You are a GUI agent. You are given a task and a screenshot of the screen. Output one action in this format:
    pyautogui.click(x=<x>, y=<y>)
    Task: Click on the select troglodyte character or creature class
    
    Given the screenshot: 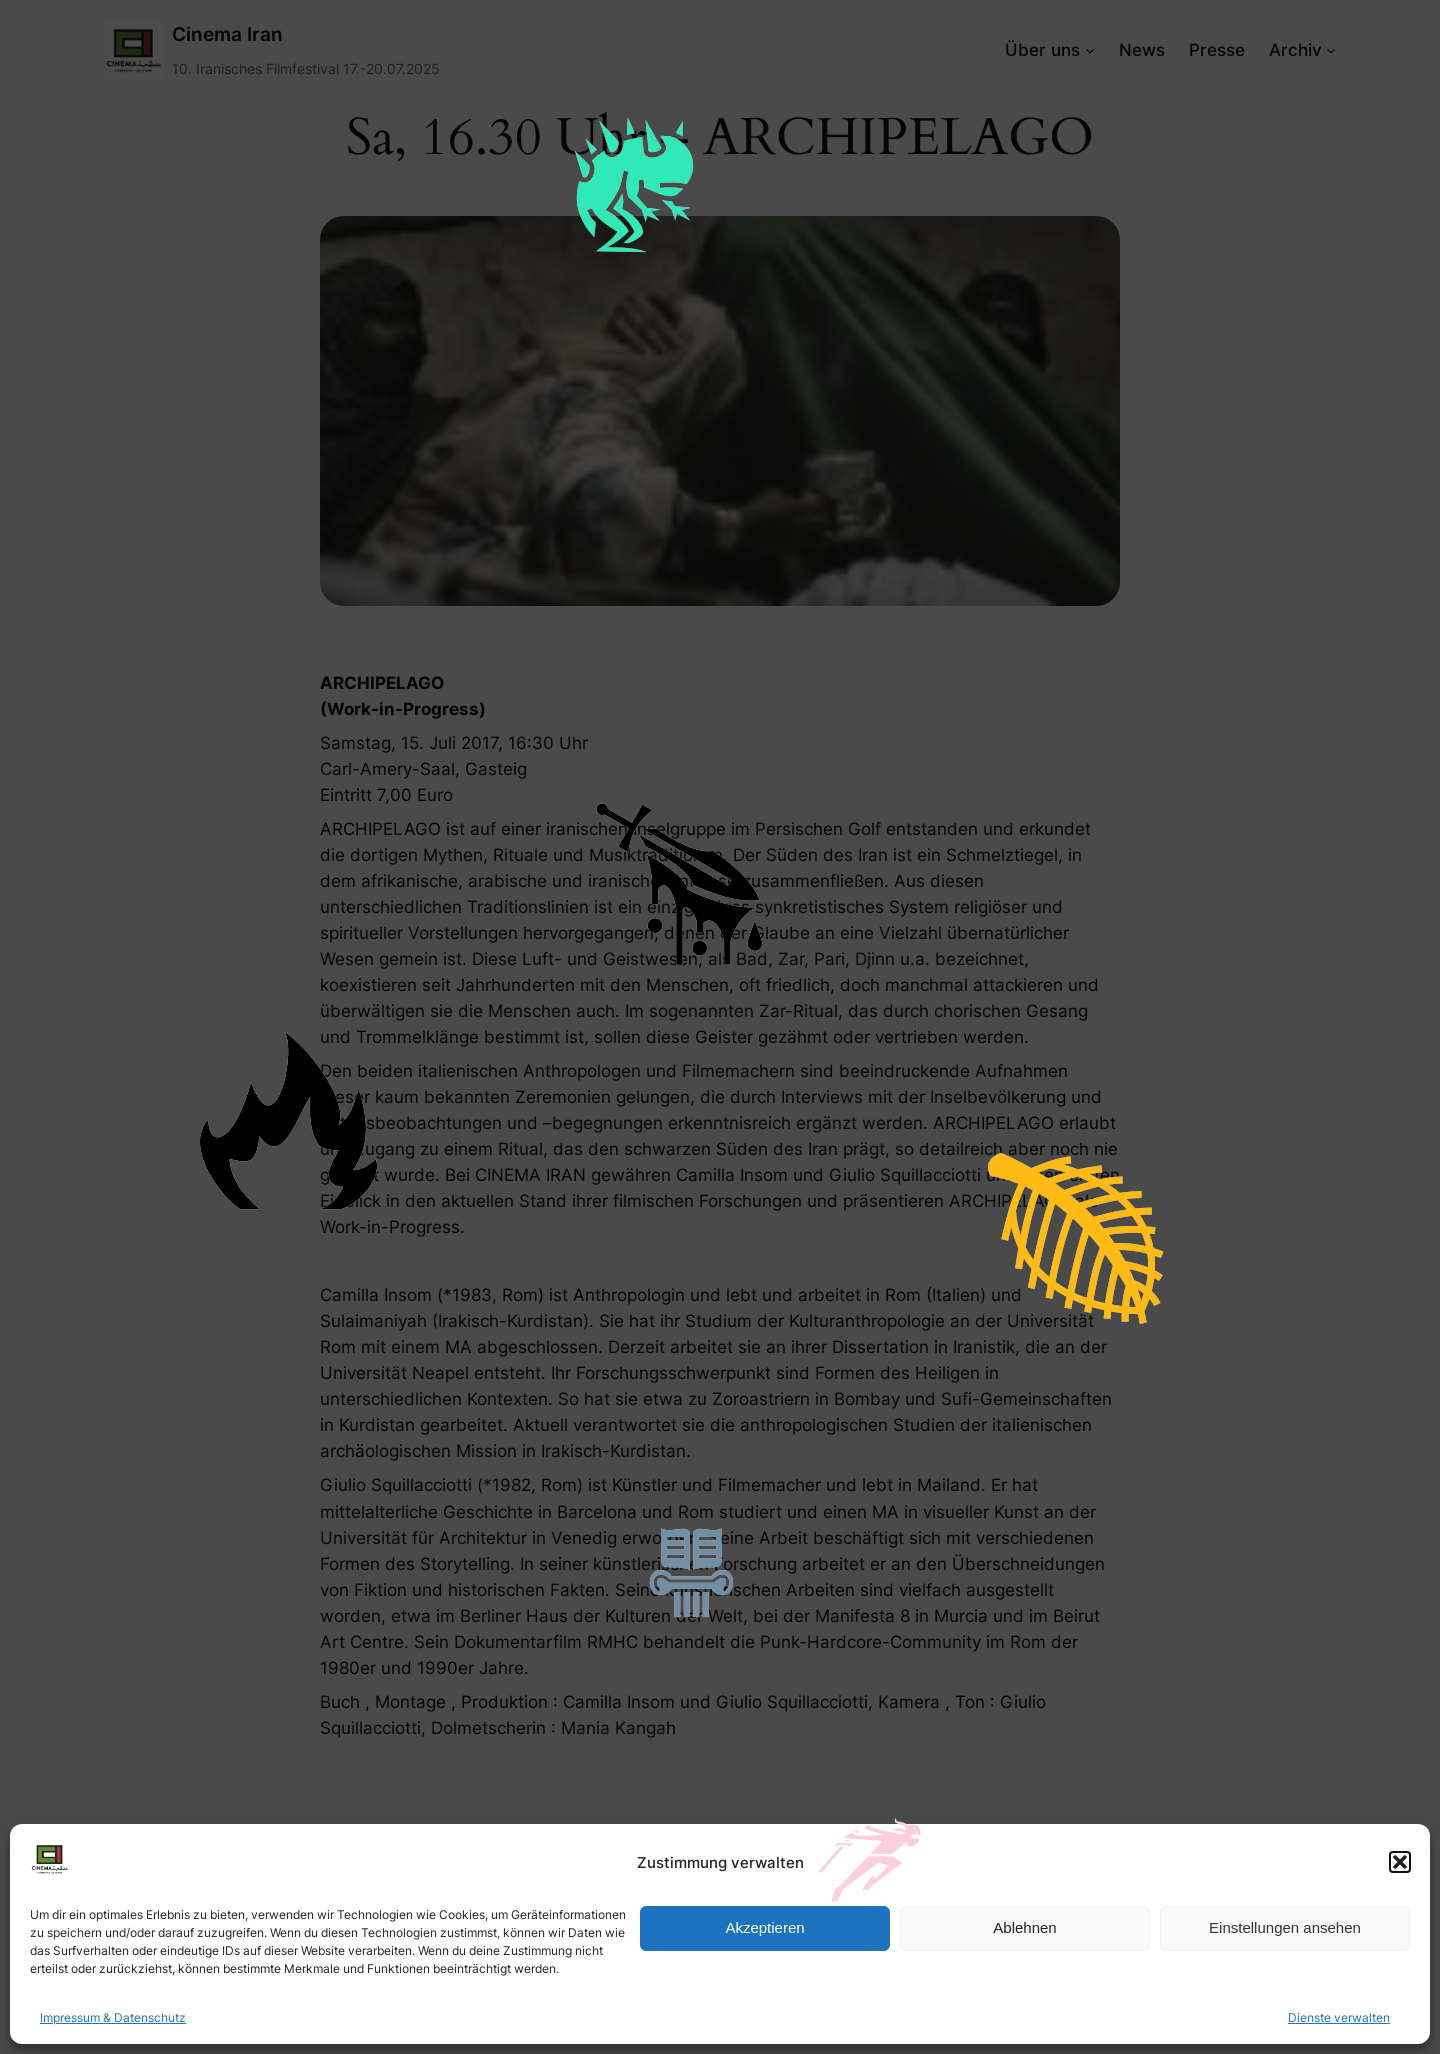 What is the action you would take?
    pyautogui.click(x=634, y=185)
    